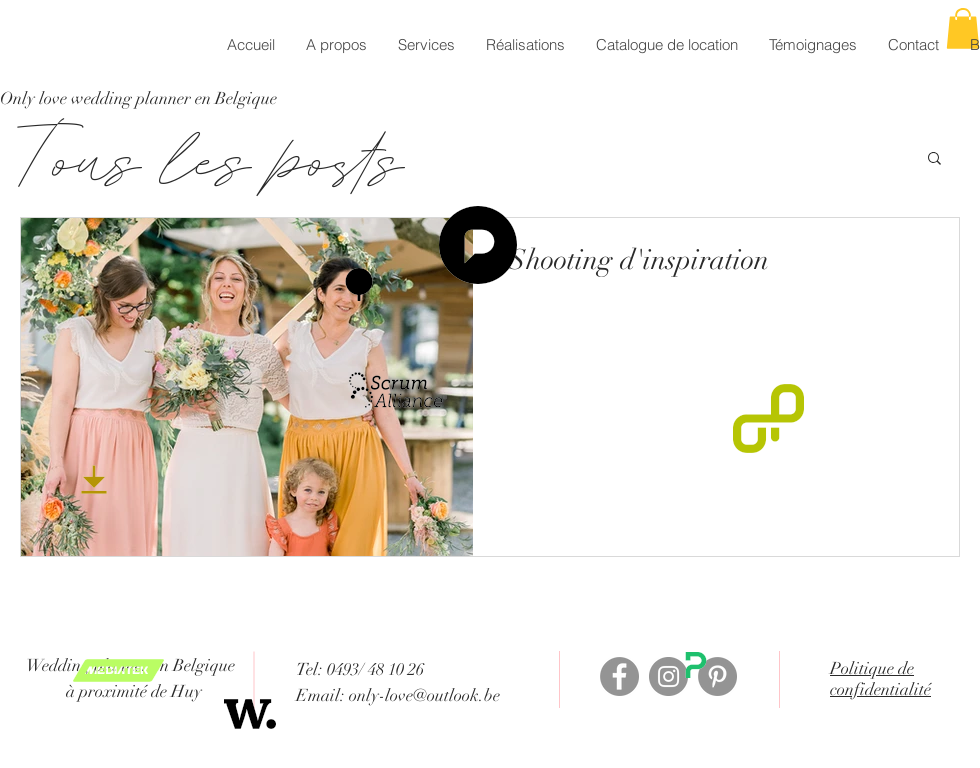 Image resolution: width=980 pixels, height=768 pixels. What do you see at coordinates (768, 418) in the screenshot?
I see `open the OpenProject app` at bounding box center [768, 418].